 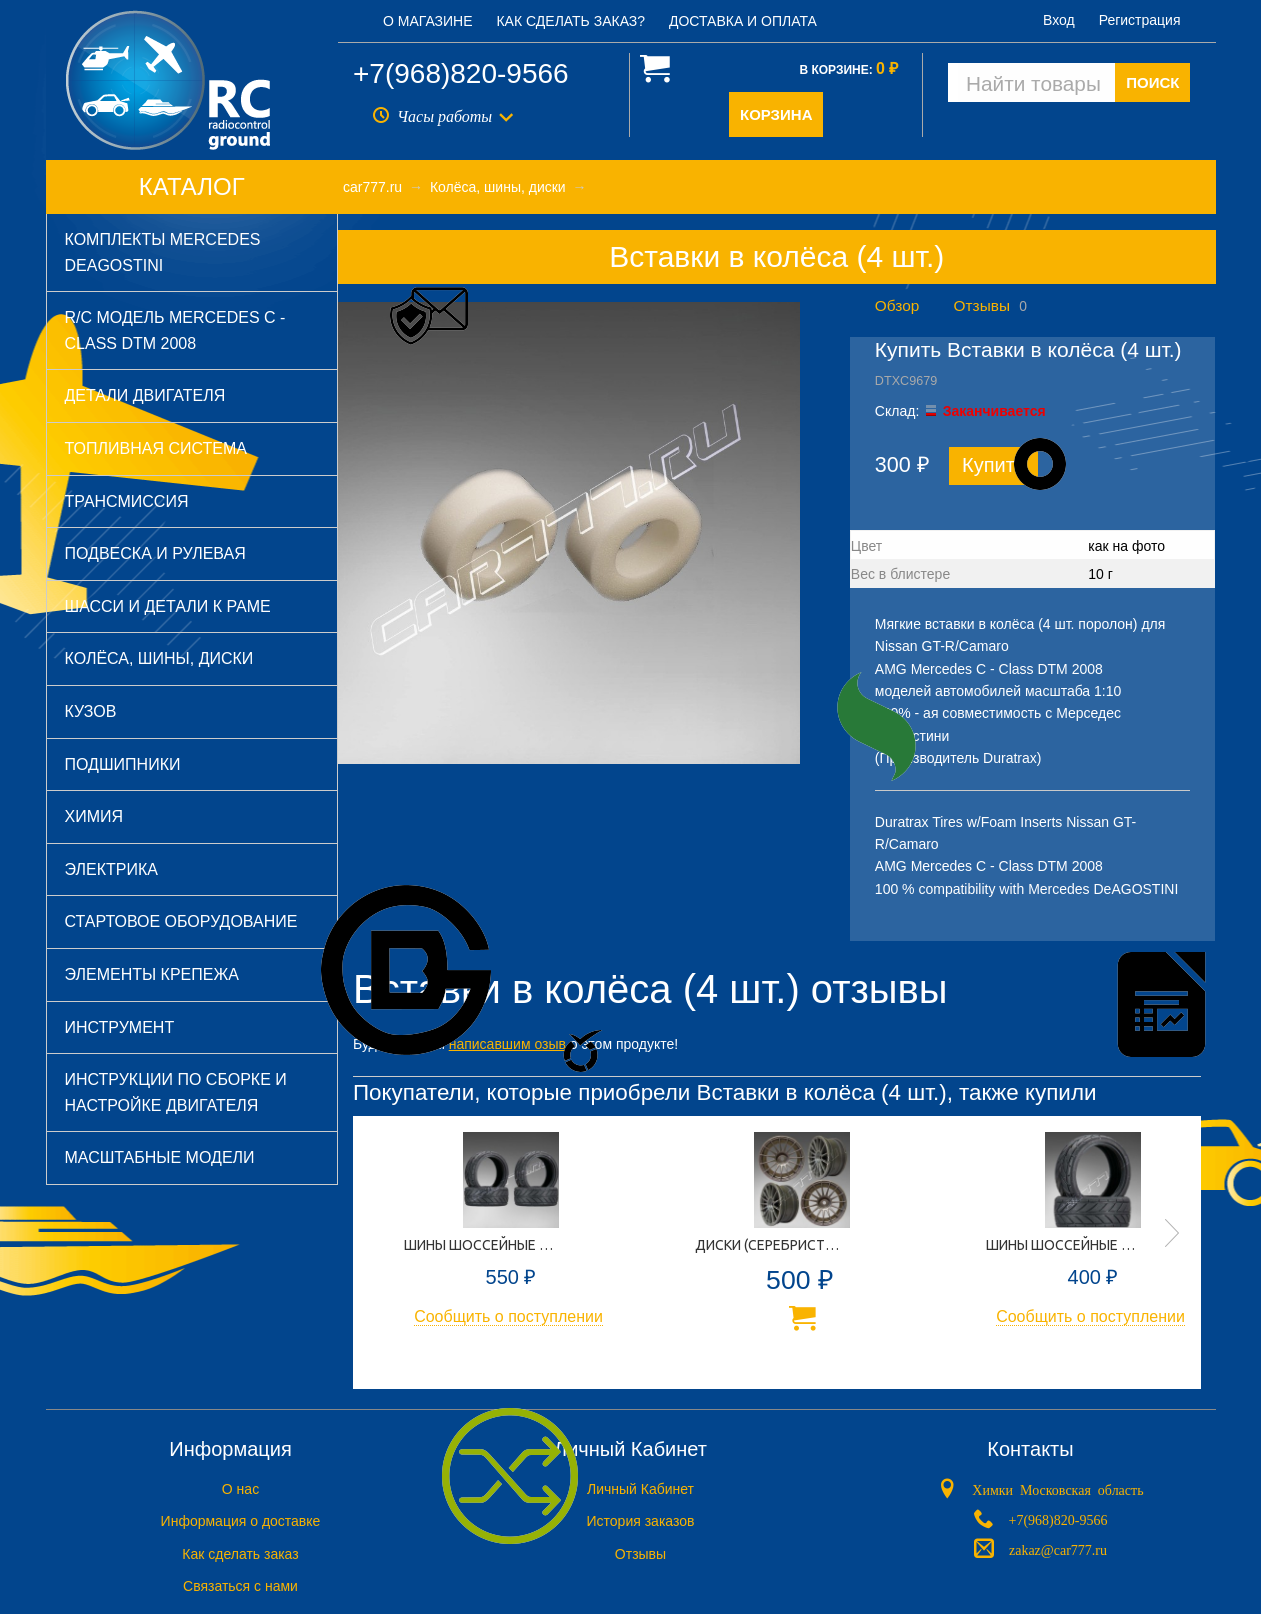 What do you see at coordinates (406, 970) in the screenshot?
I see `open the Beijing Subway app` at bounding box center [406, 970].